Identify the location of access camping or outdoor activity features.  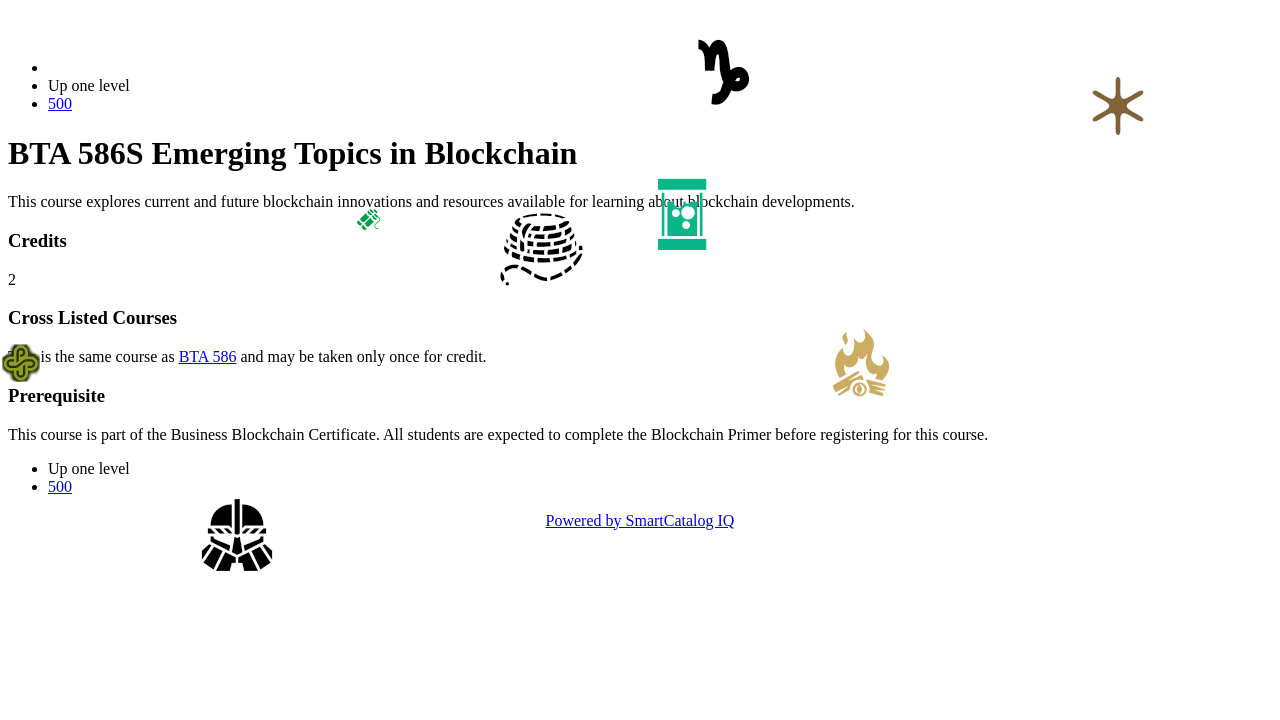
(859, 362).